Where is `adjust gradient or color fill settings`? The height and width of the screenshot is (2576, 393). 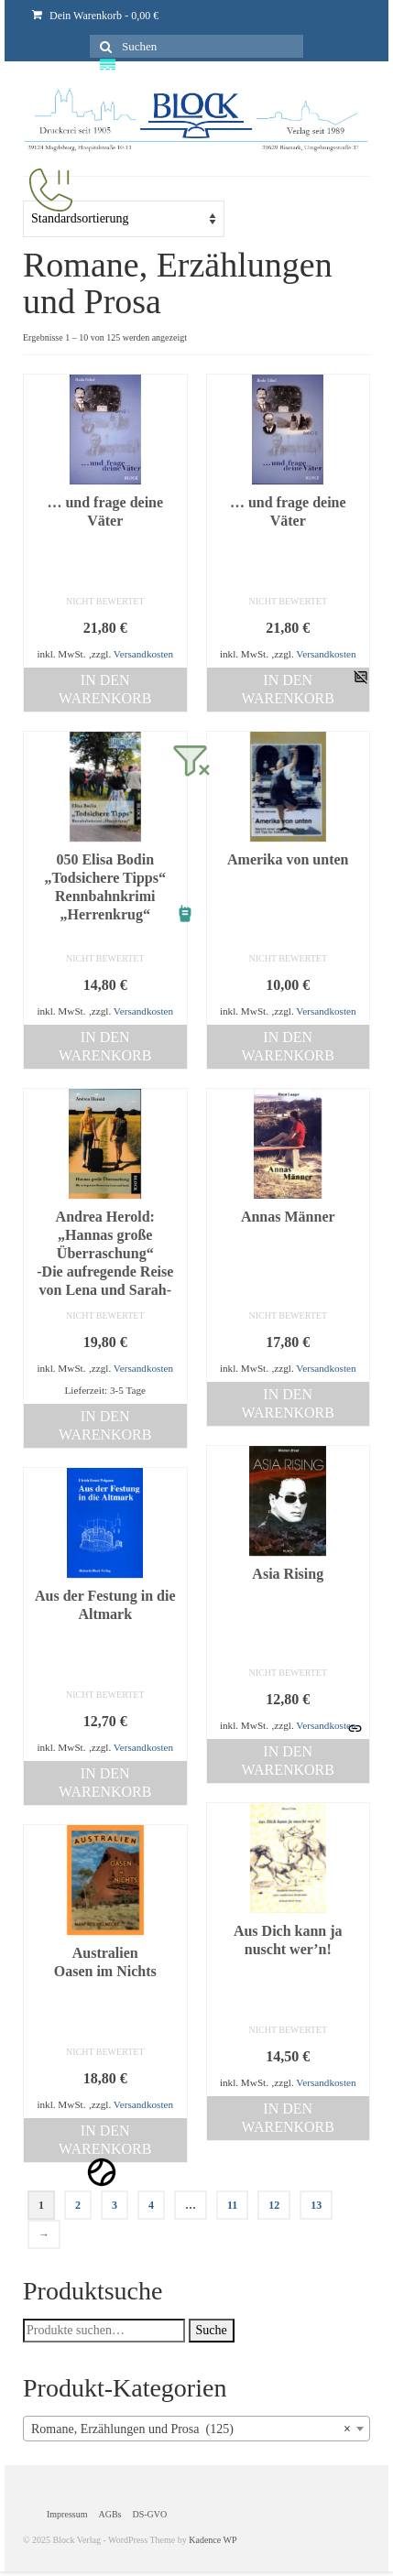 adjust gradient or color fill settings is located at coordinates (107, 64).